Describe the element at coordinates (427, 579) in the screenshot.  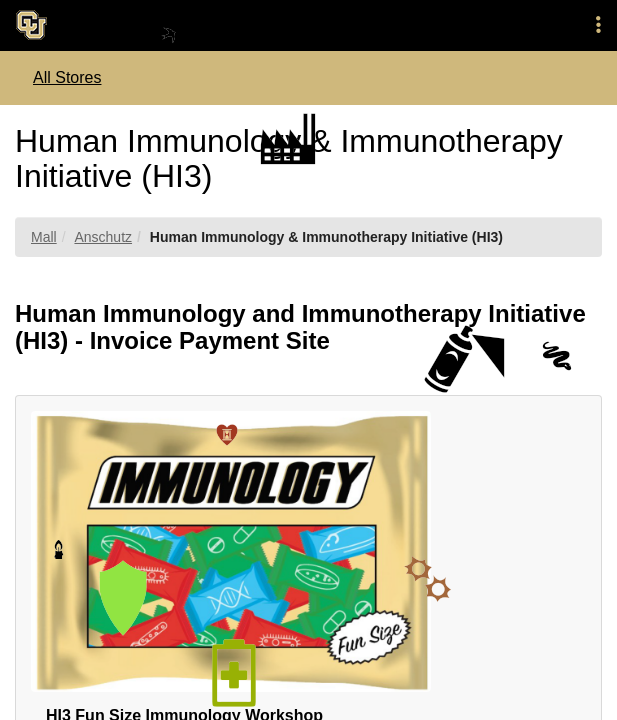
I see `indicates damage or hit points in a game` at that location.